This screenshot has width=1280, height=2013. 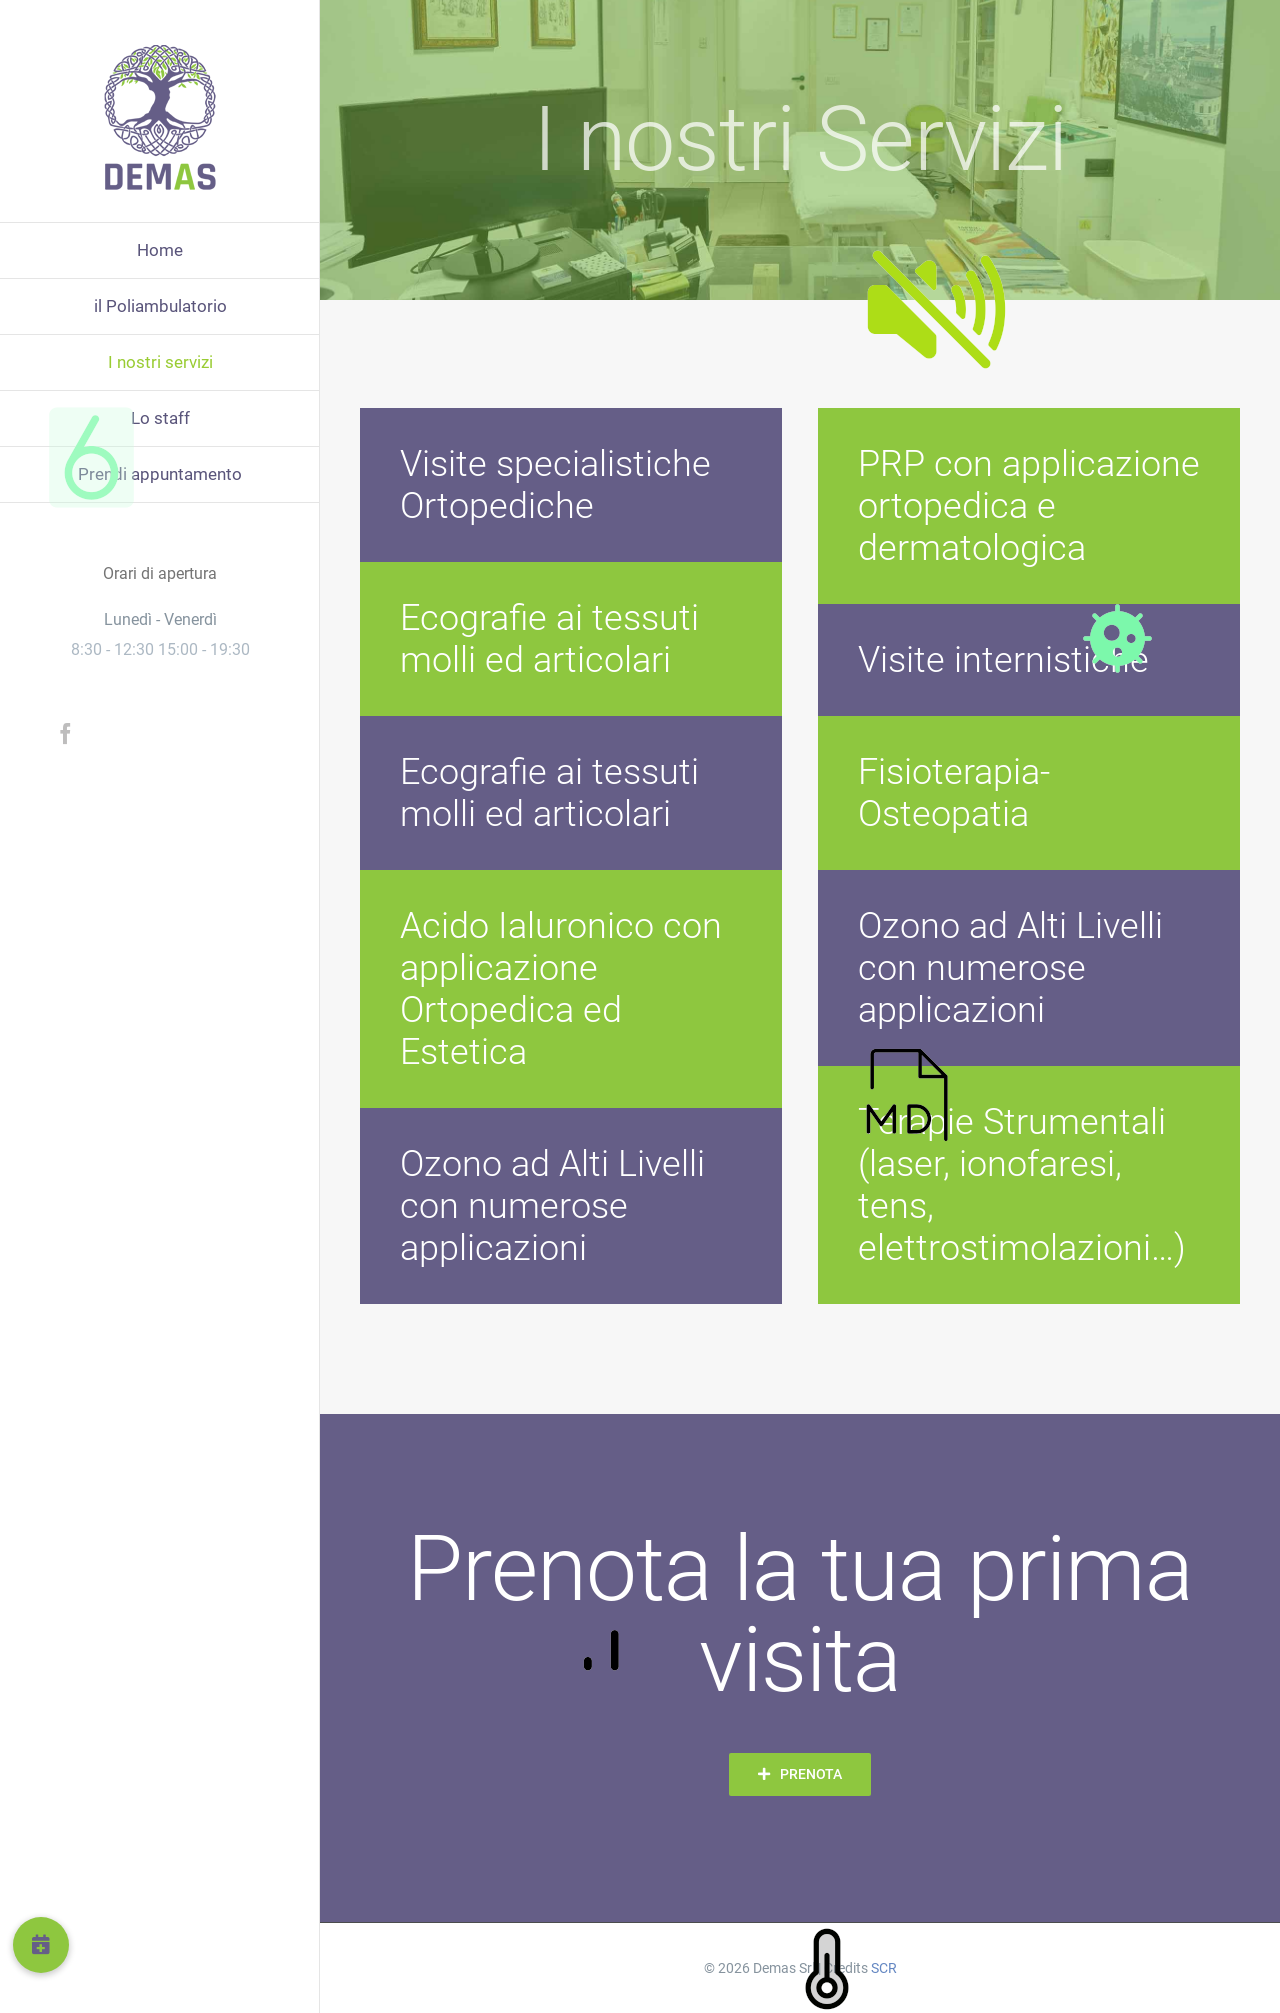 What do you see at coordinates (1117, 638) in the screenshot?
I see `indicates virus or malware detected` at bounding box center [1117, 638].